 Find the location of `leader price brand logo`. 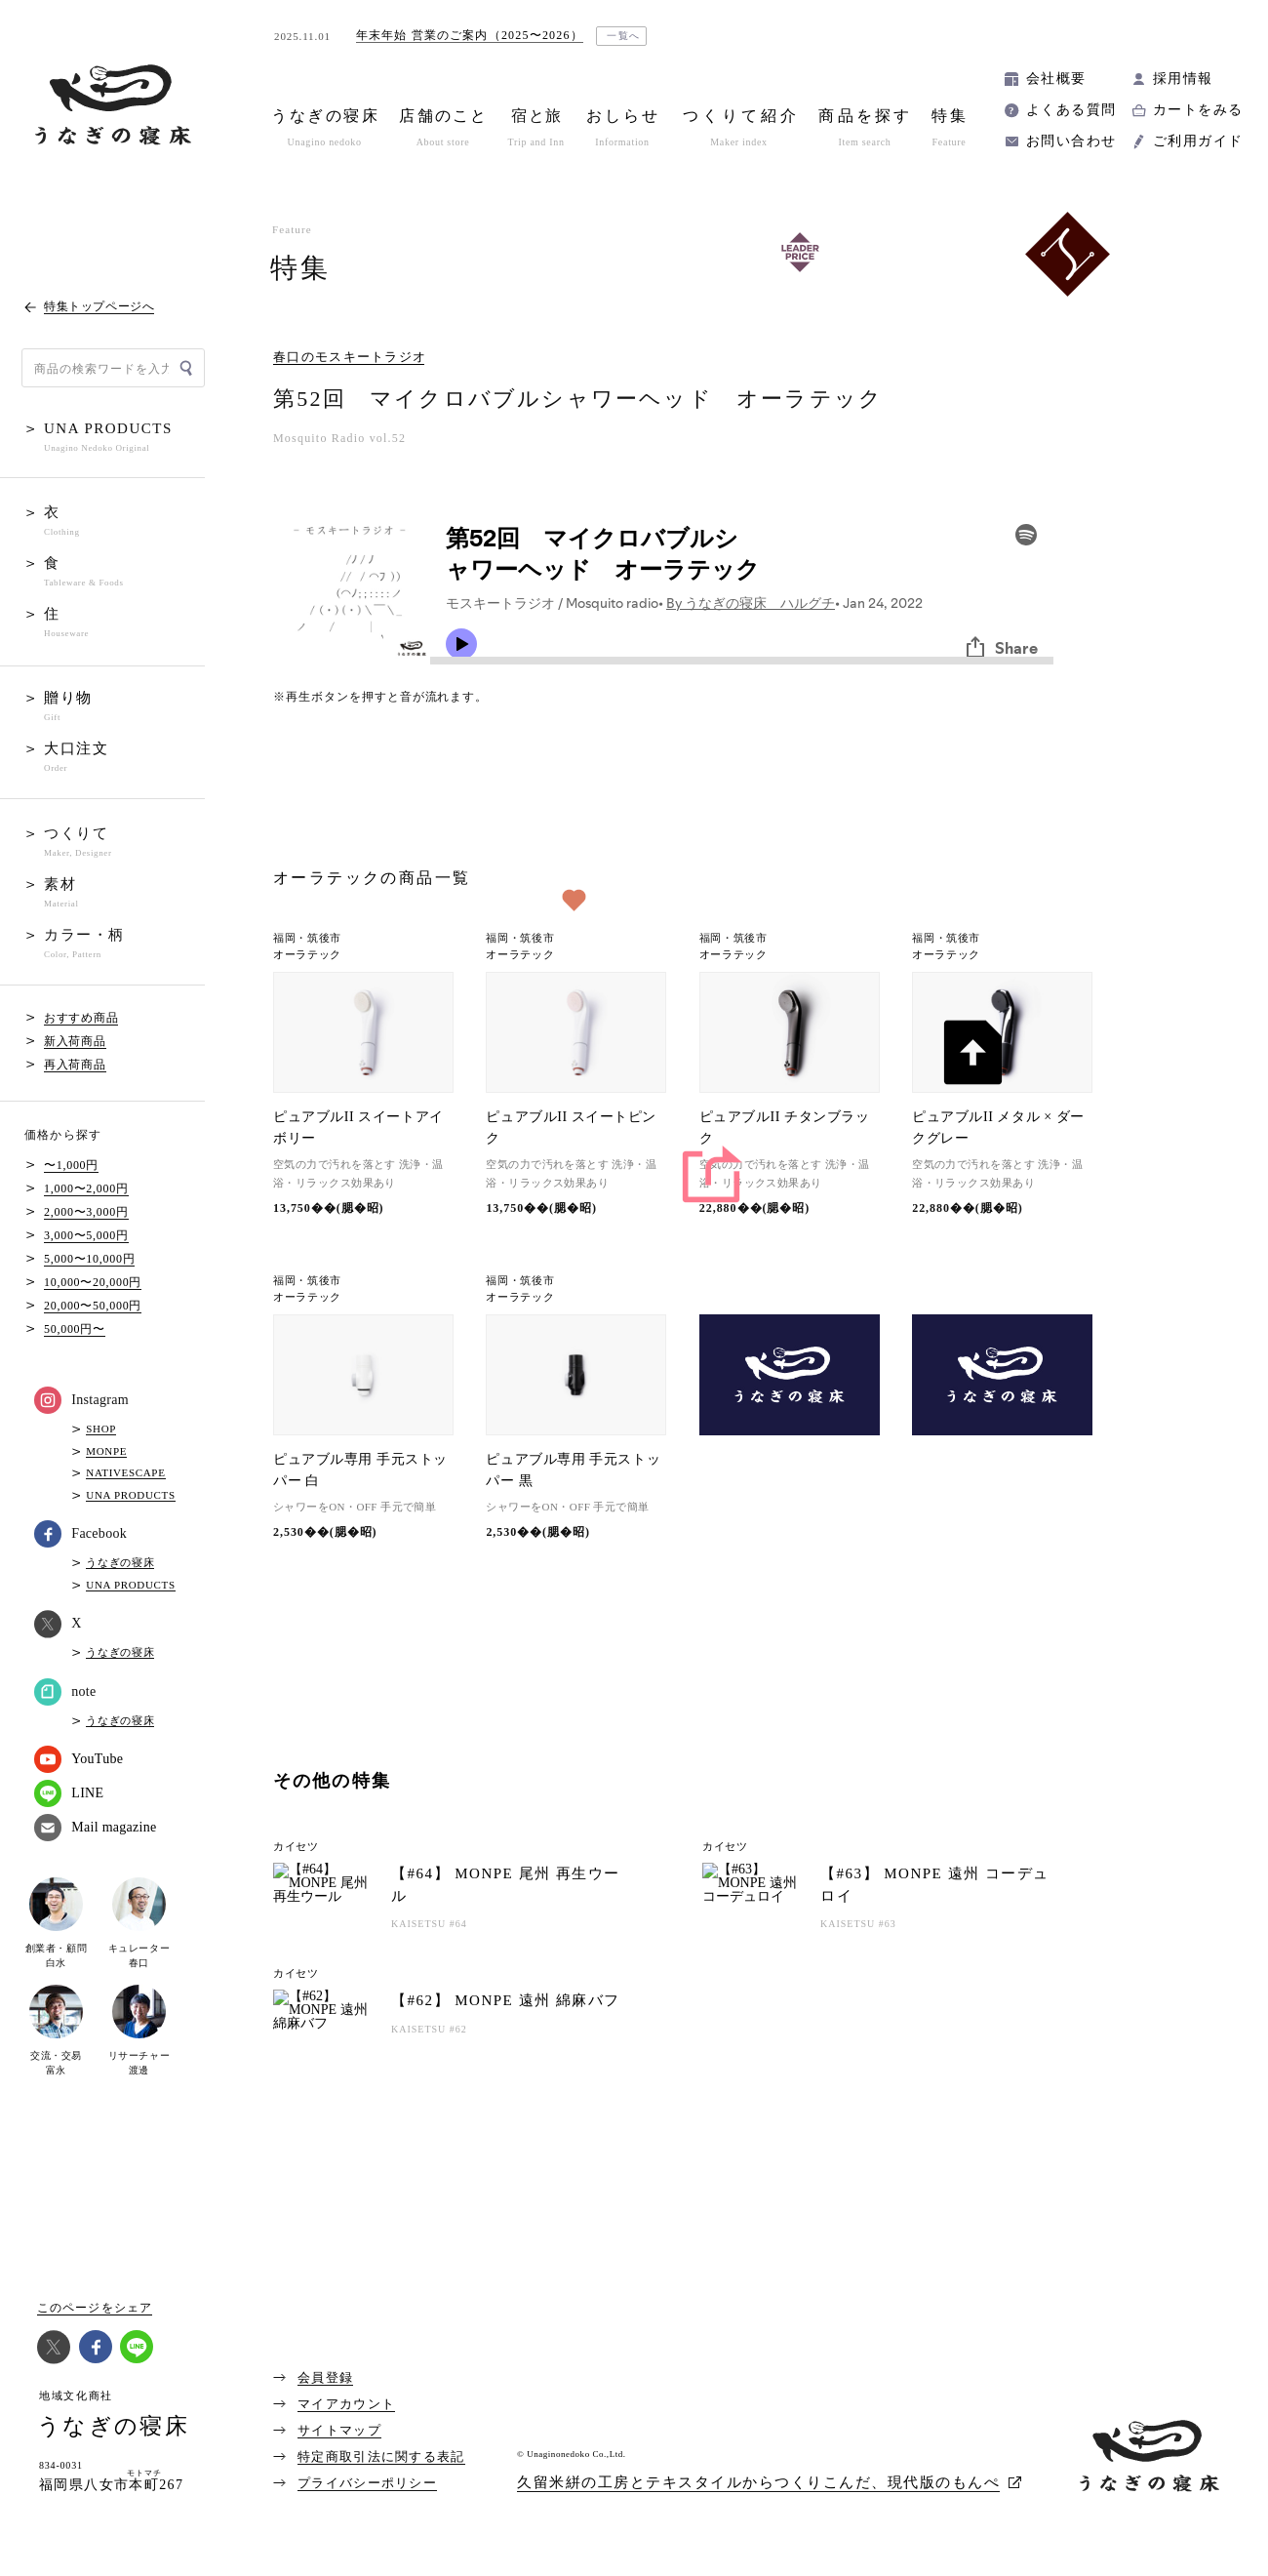

leader price brand logo is located at coordinates (800, 252).